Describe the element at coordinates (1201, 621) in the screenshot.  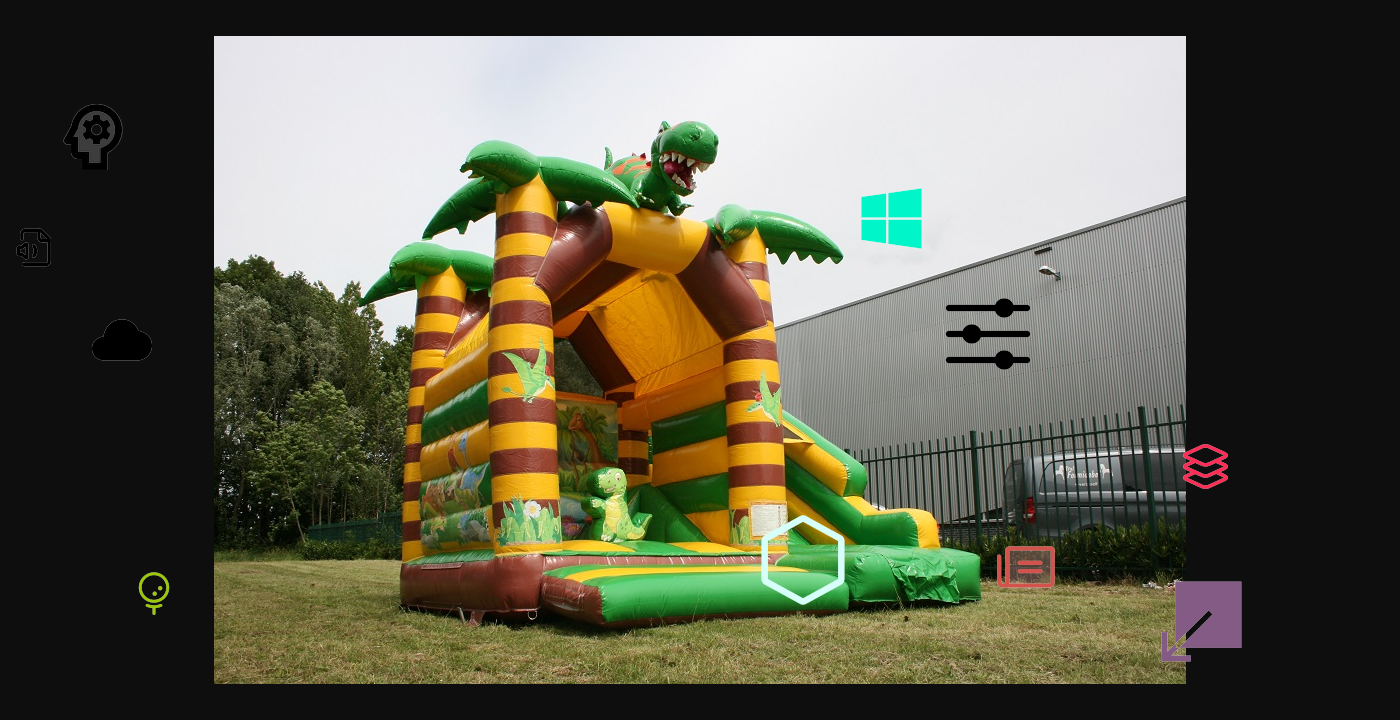
I see `collapse or minimize a panel` at that location.